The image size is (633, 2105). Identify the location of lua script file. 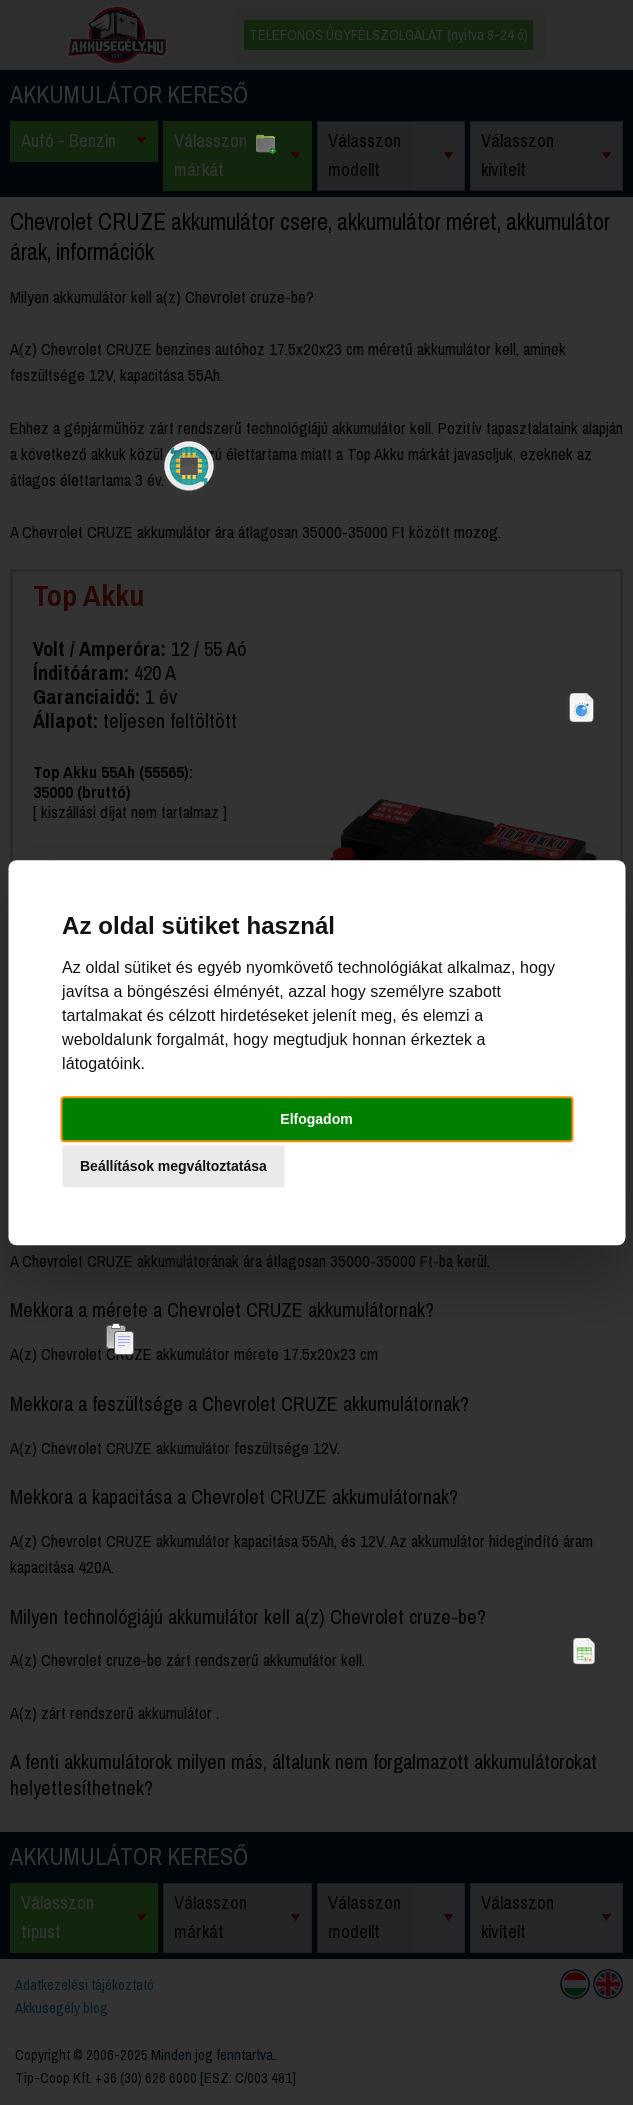
(581, 707).